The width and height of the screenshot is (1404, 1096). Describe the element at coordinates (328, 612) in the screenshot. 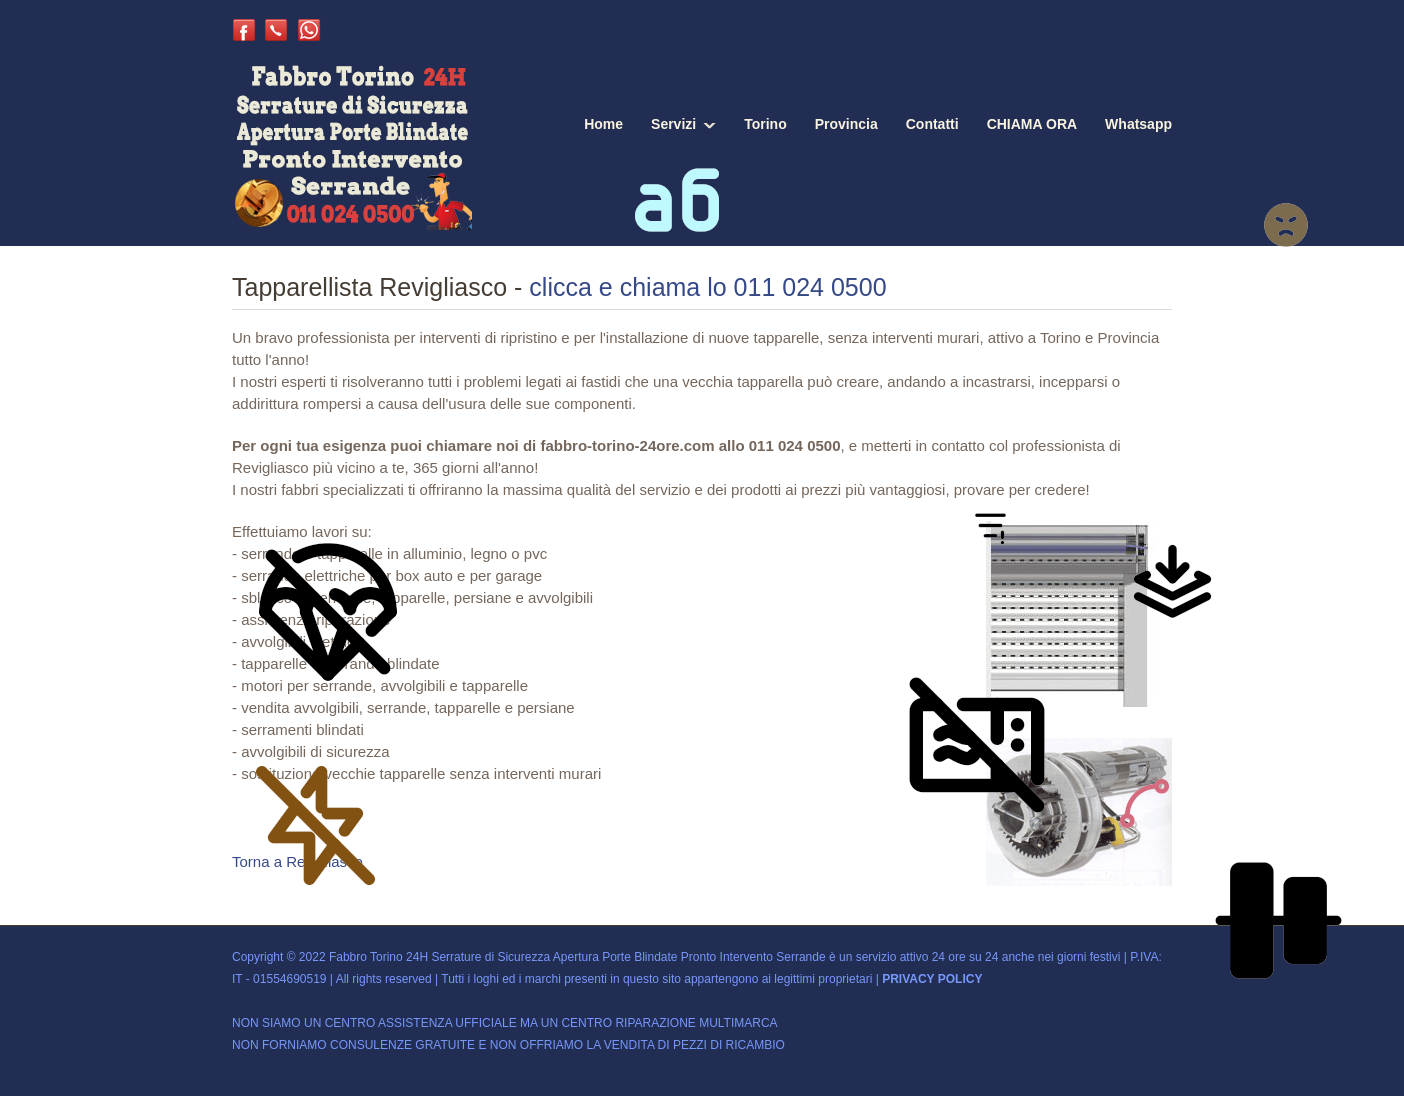

I see `parachute deployment disabled` at that location.